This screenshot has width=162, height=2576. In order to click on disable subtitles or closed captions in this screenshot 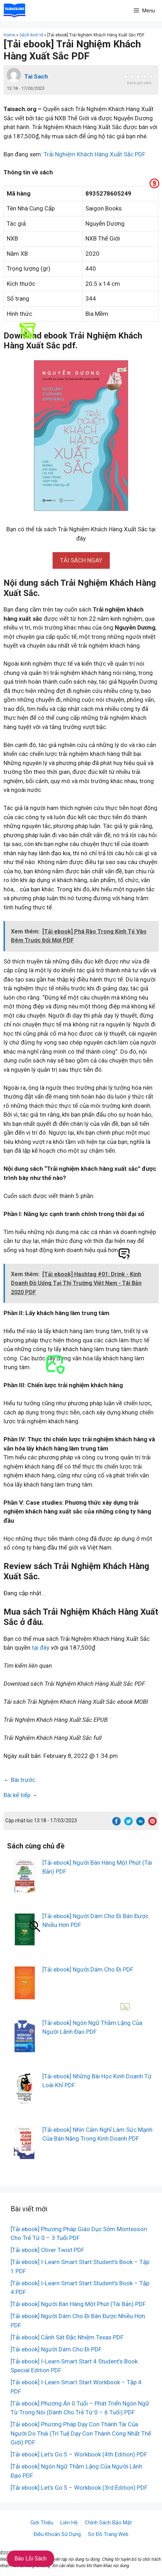, I will do `click(125, 2007)`.